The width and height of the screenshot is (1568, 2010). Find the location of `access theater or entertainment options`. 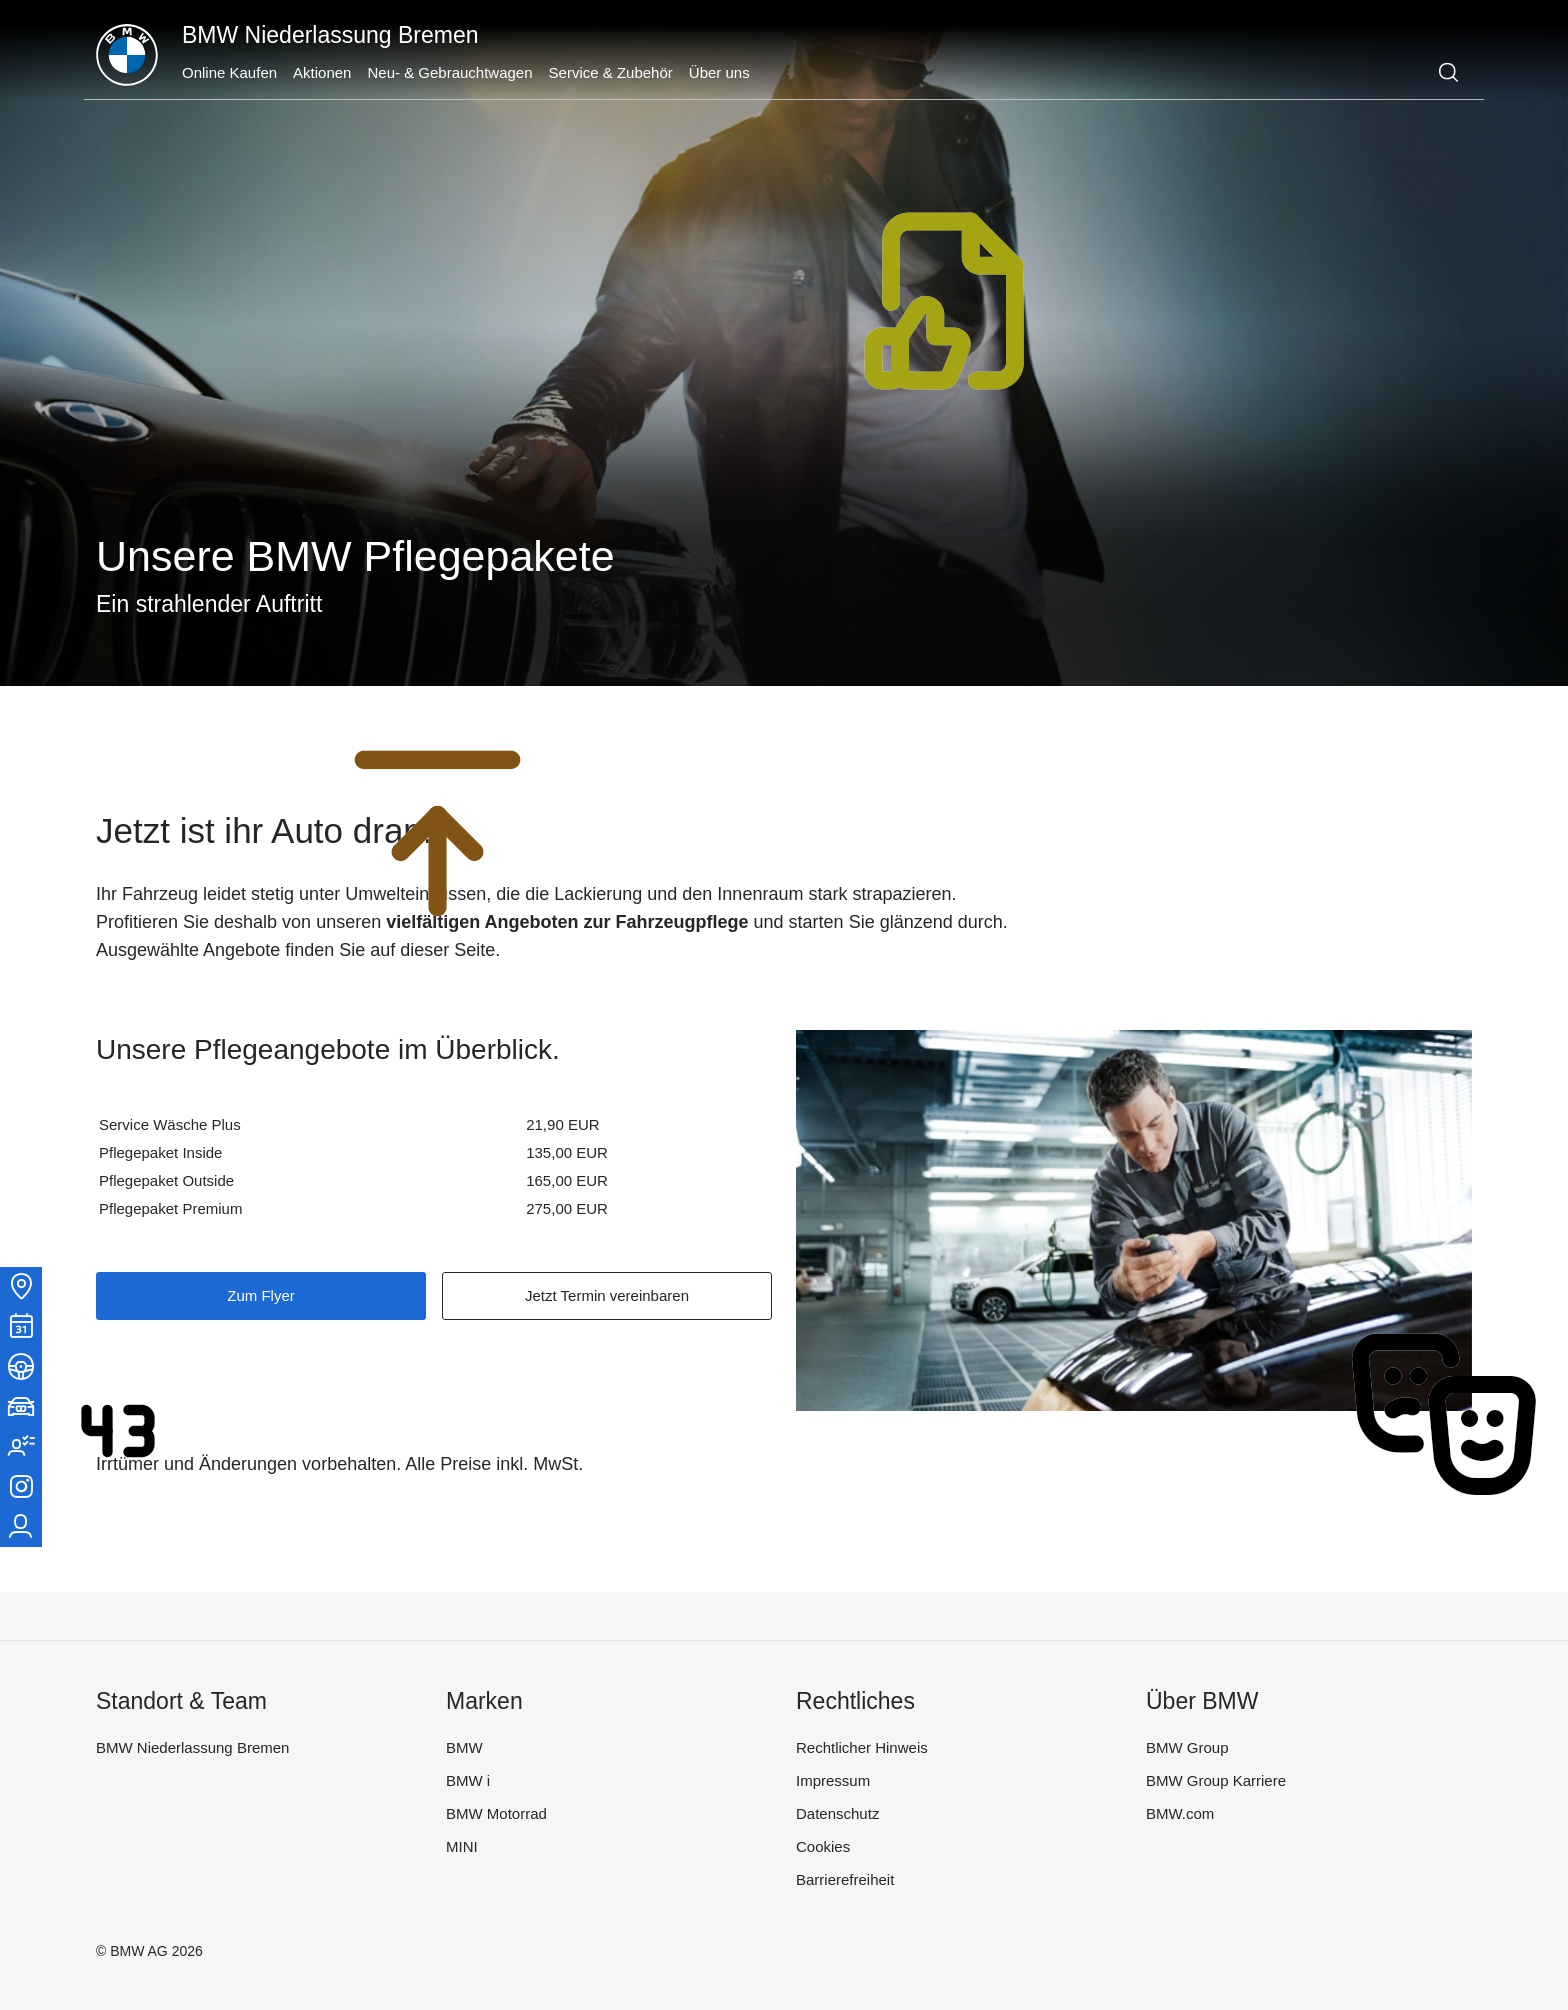

access theater or entertainment options is located at coordinates (1444, 1410).